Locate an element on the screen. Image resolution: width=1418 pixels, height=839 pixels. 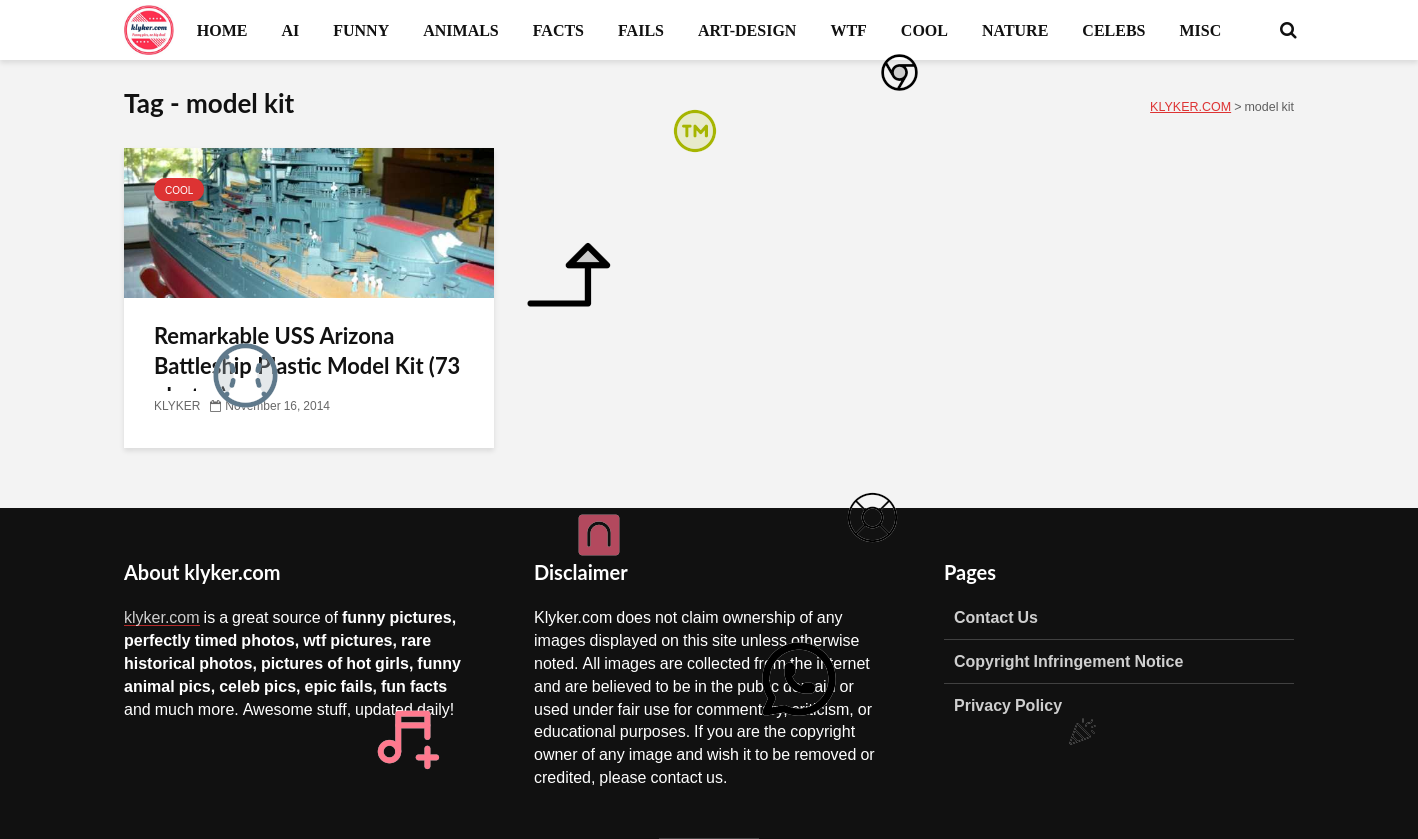
represents a set intersection or overlap operation is located at coordinates (599, 535).